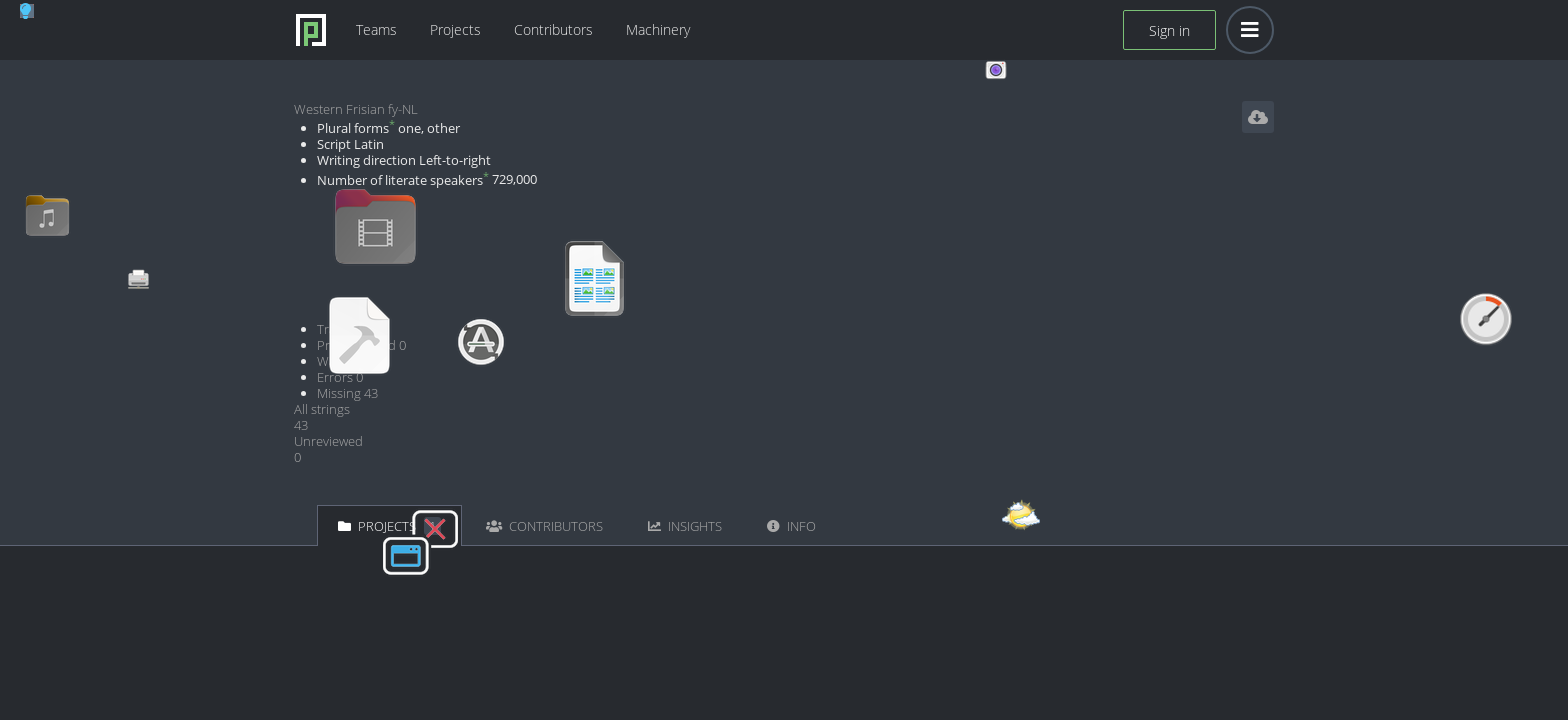 The height and width of the screenshot is (720, 1568). Describe the element at coordinates (996, 70) in the screenshot. I see `open webcamoid camera application` at that location.